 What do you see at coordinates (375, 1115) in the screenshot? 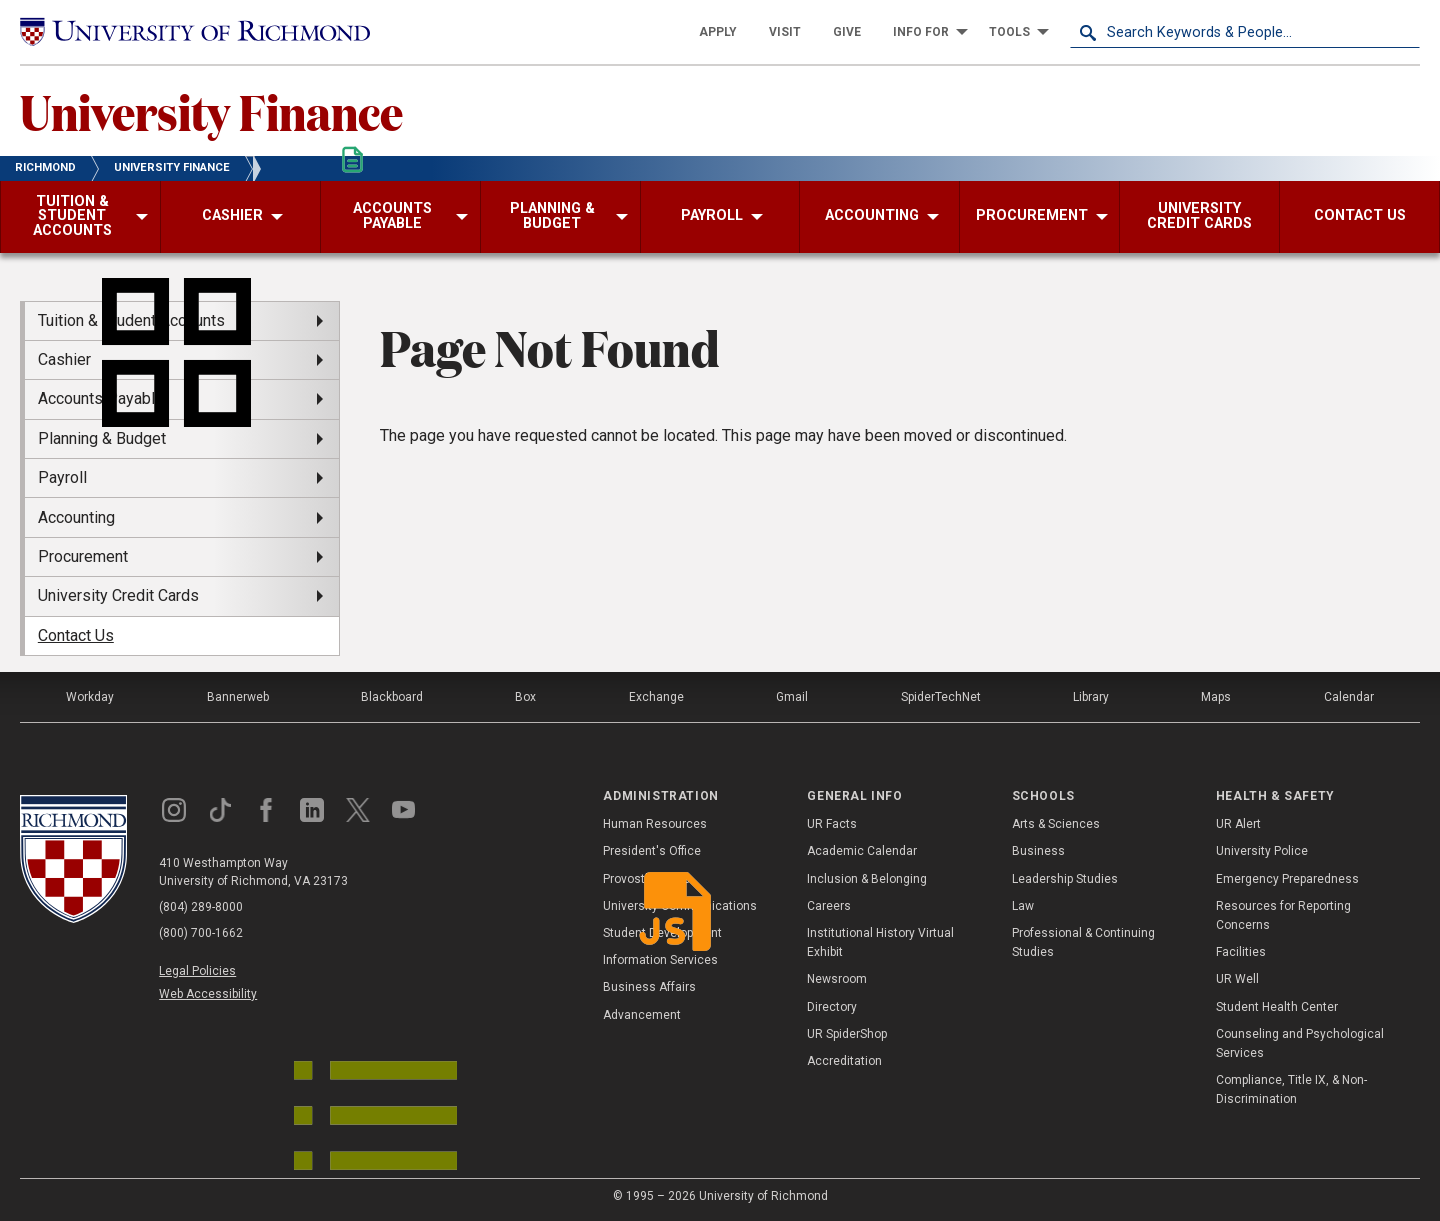
I see `view items in list format` at bounding box center [375, 1115].